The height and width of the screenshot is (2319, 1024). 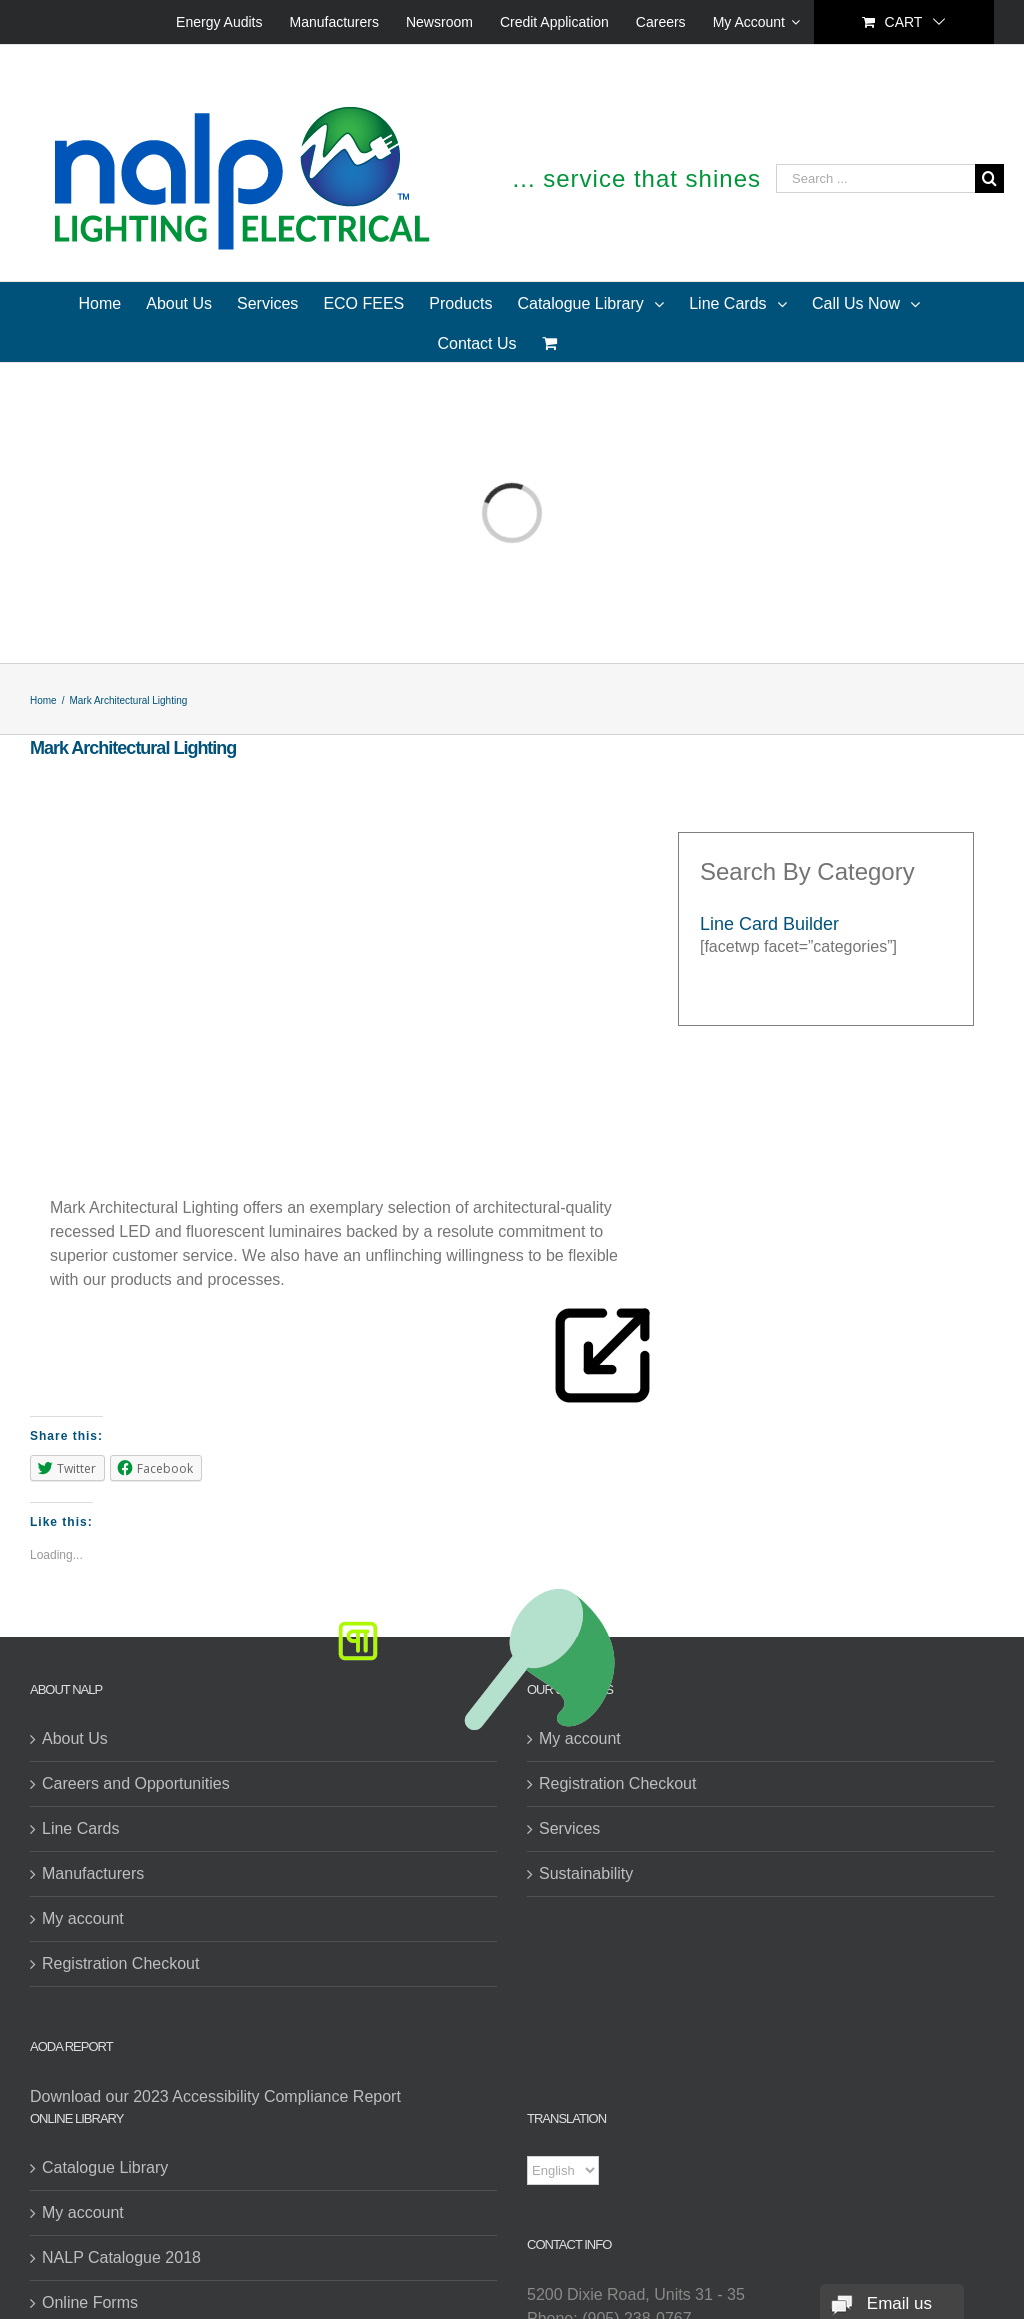 I want to click on discord bug hunter badge indicating a user who finds and reports bugs, so click(x=540, y=1659).